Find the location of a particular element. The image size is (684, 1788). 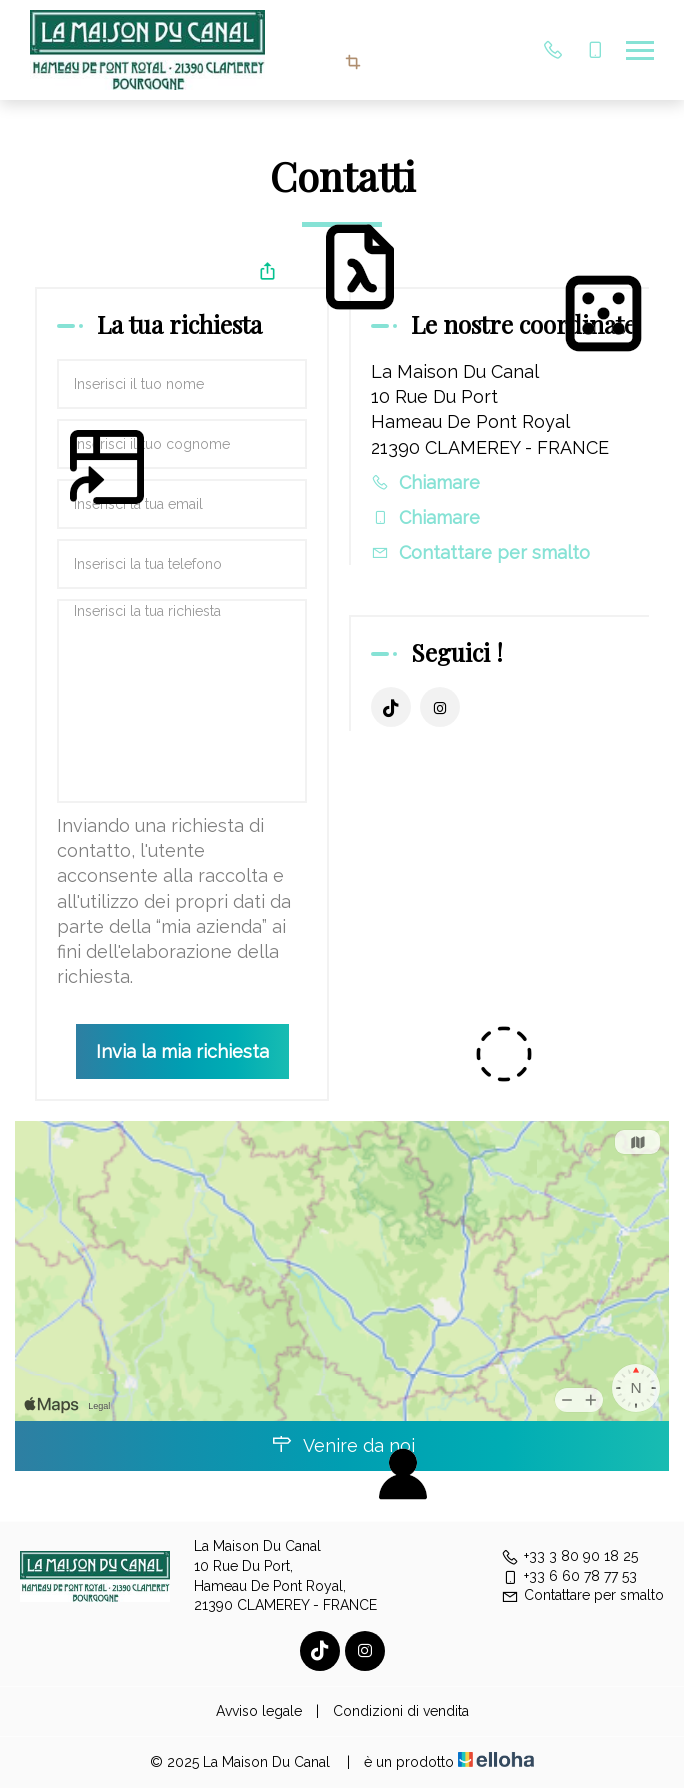

roll dice or generate random number is located at coordinates (603, 313).